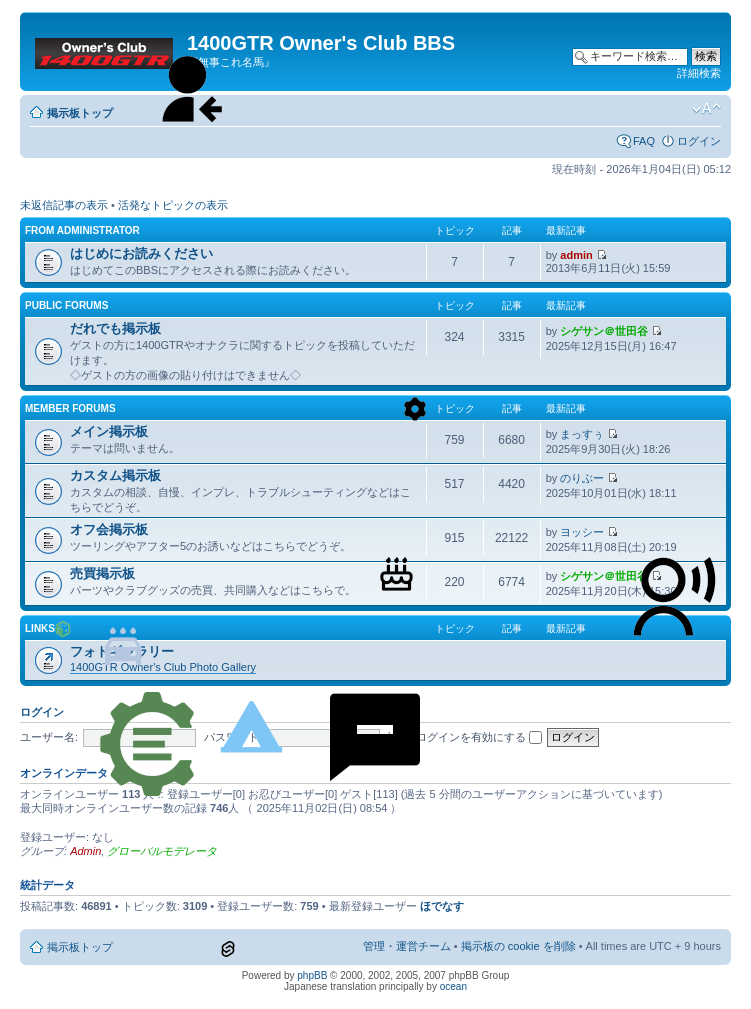  What do you see at coordinates (63, 629) in the screenshot?
I see `randomize or shuffle content` at bounding box center [63, 629].